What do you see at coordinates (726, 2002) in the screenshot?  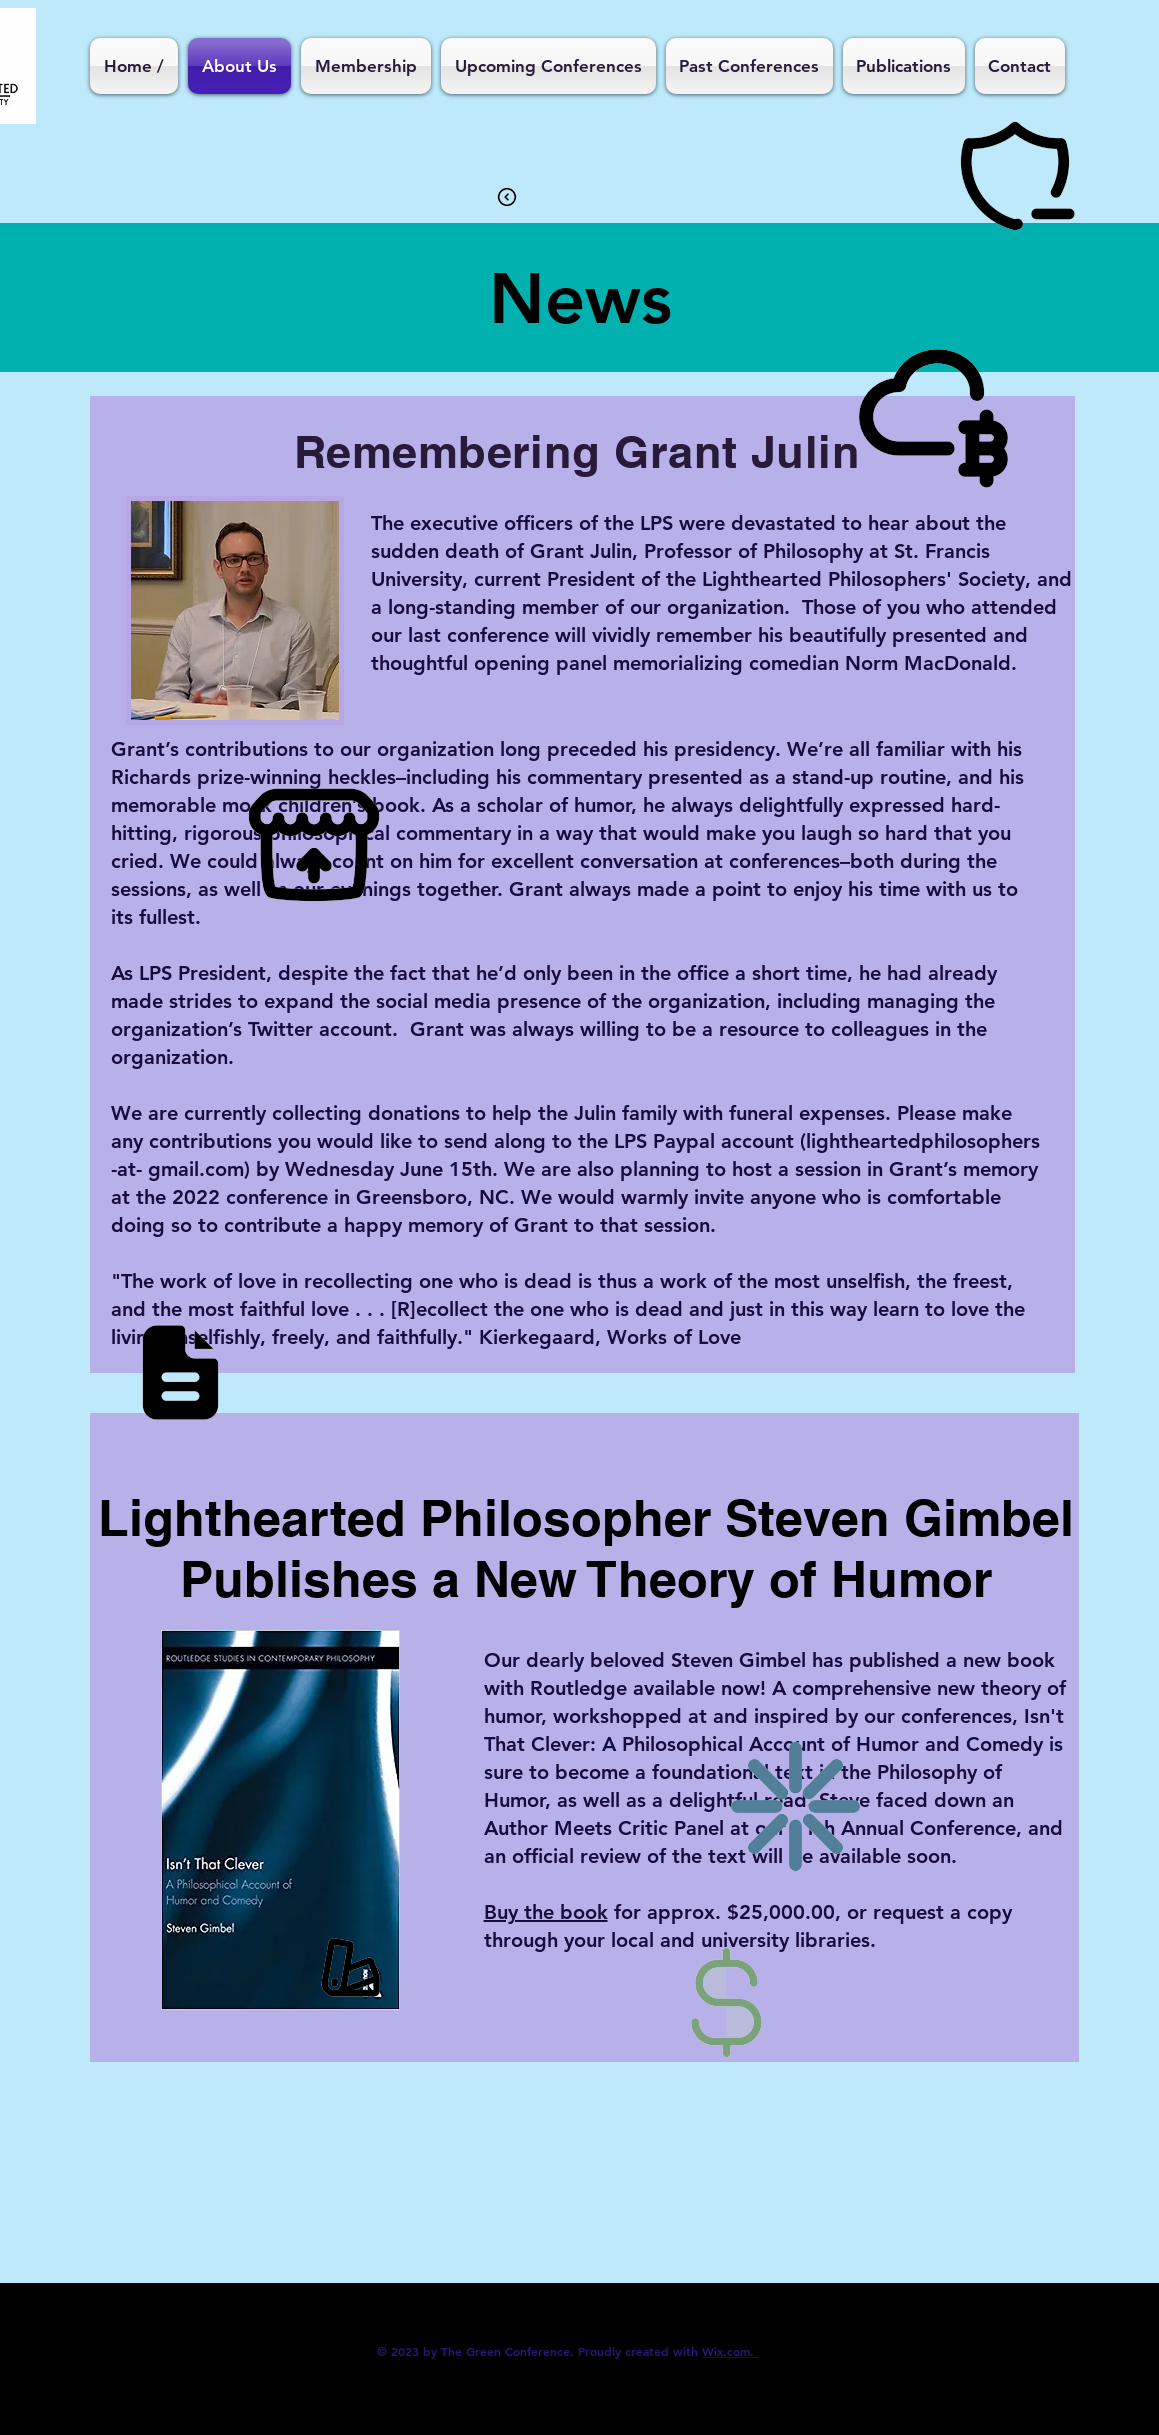 I see `view pricing or payment options` at bounding box center [726, 2002].